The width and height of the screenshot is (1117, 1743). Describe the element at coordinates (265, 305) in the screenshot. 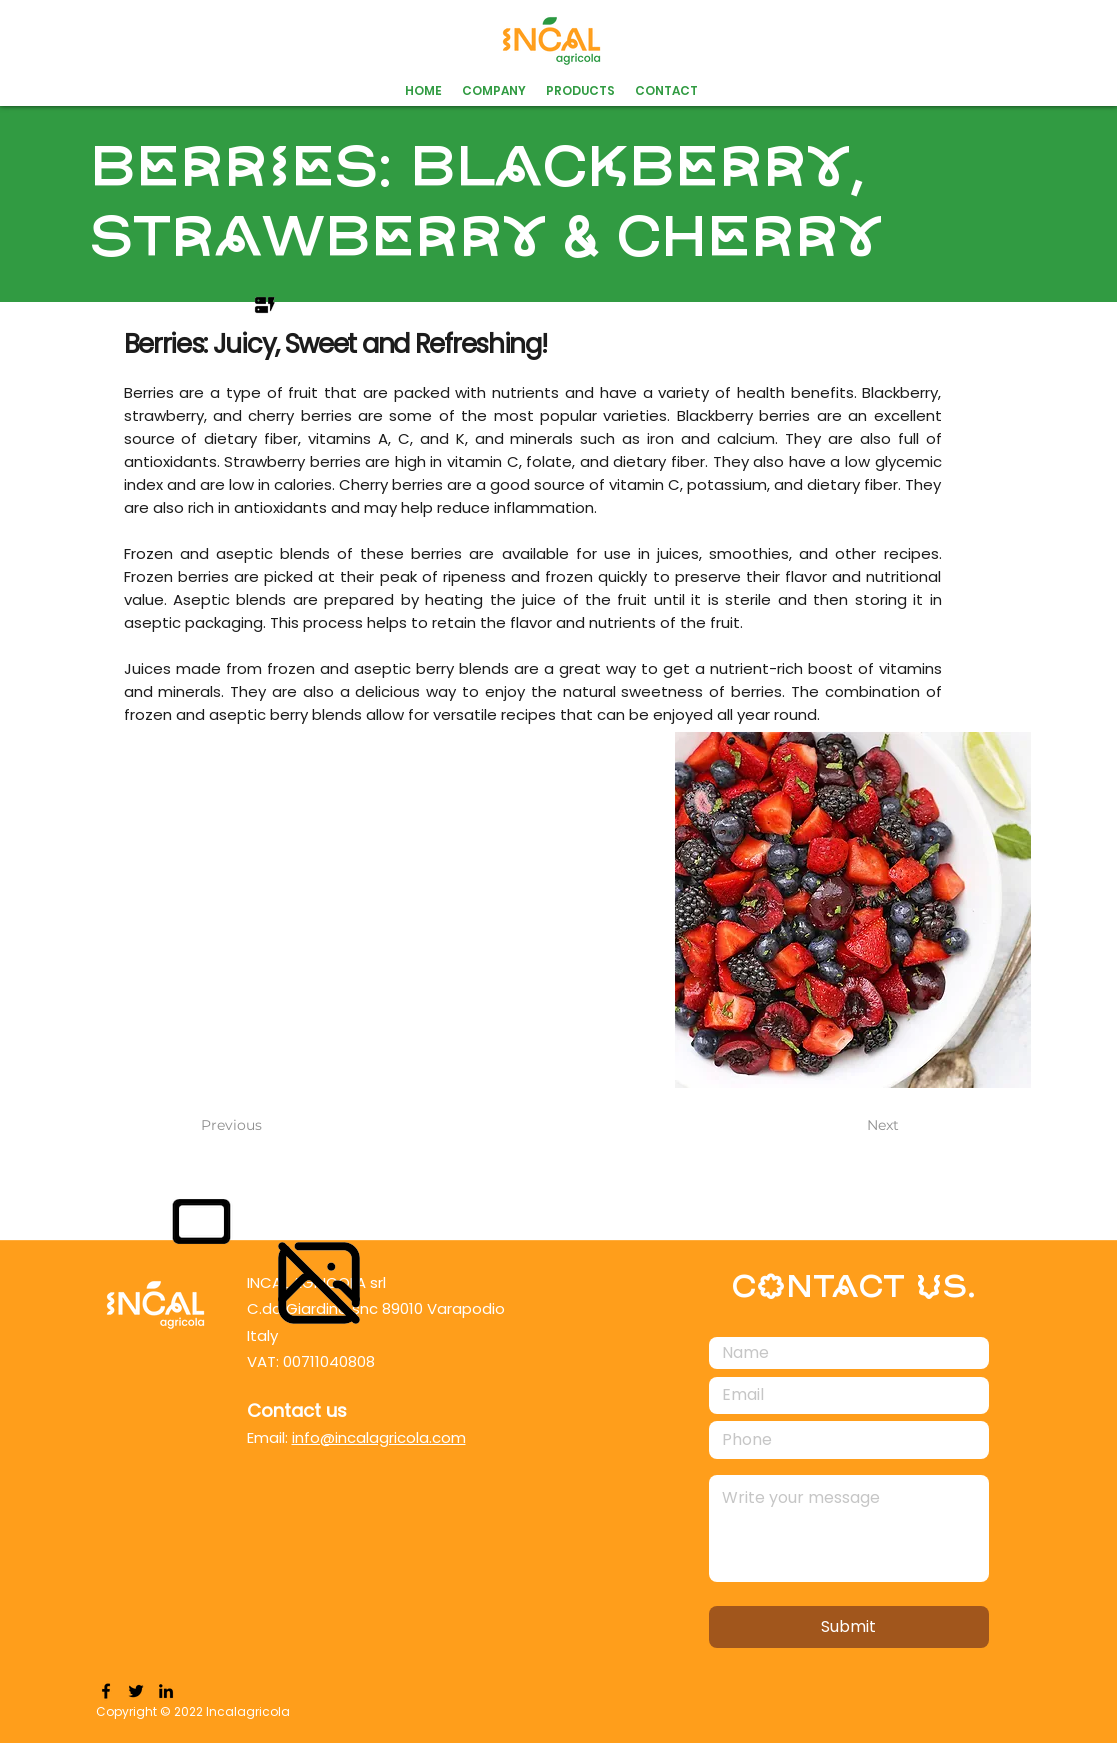

I see `access dynamic or auto-generated forms` at that location.